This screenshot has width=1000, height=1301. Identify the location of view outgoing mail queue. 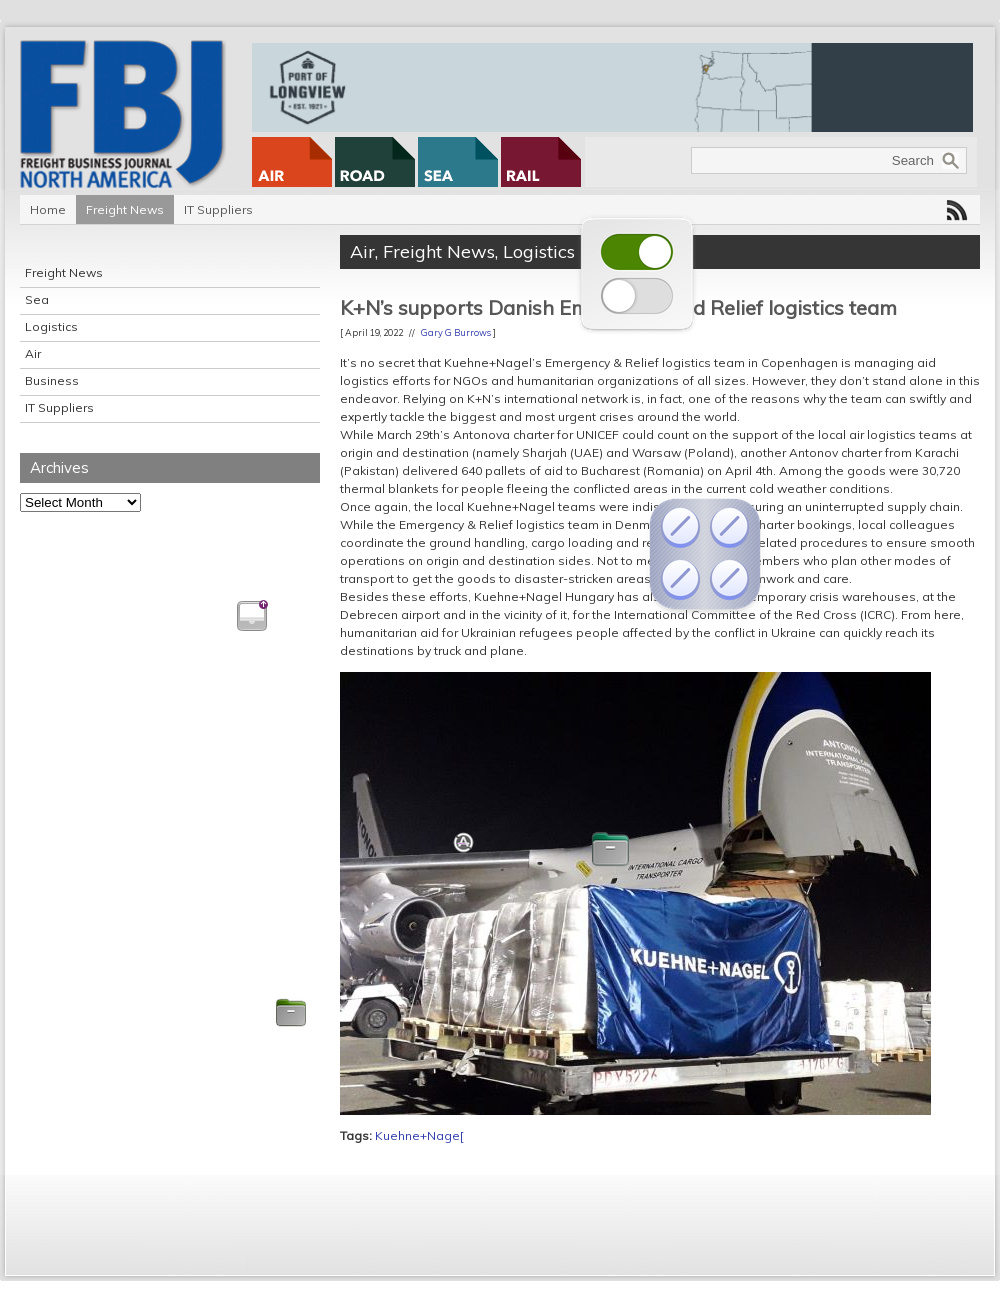
(252, 616).